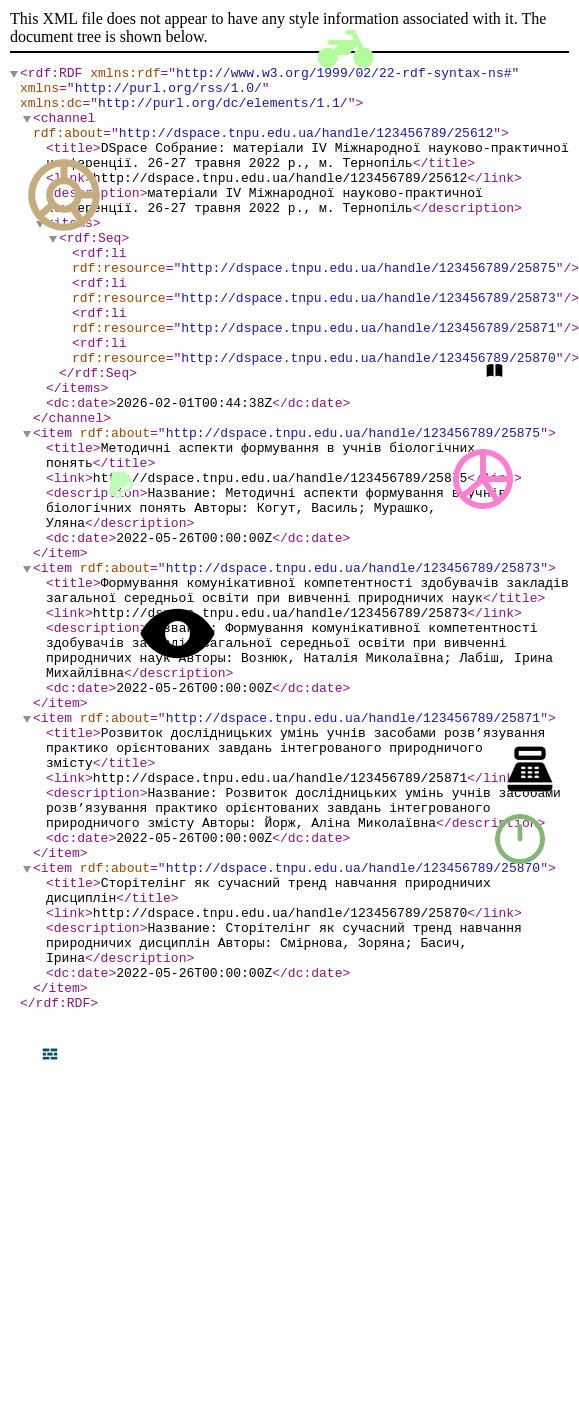 Image resolution: width=579 pixels, height=1416 pixels. I want to click on view pie chart analytics, so click(483, 479).